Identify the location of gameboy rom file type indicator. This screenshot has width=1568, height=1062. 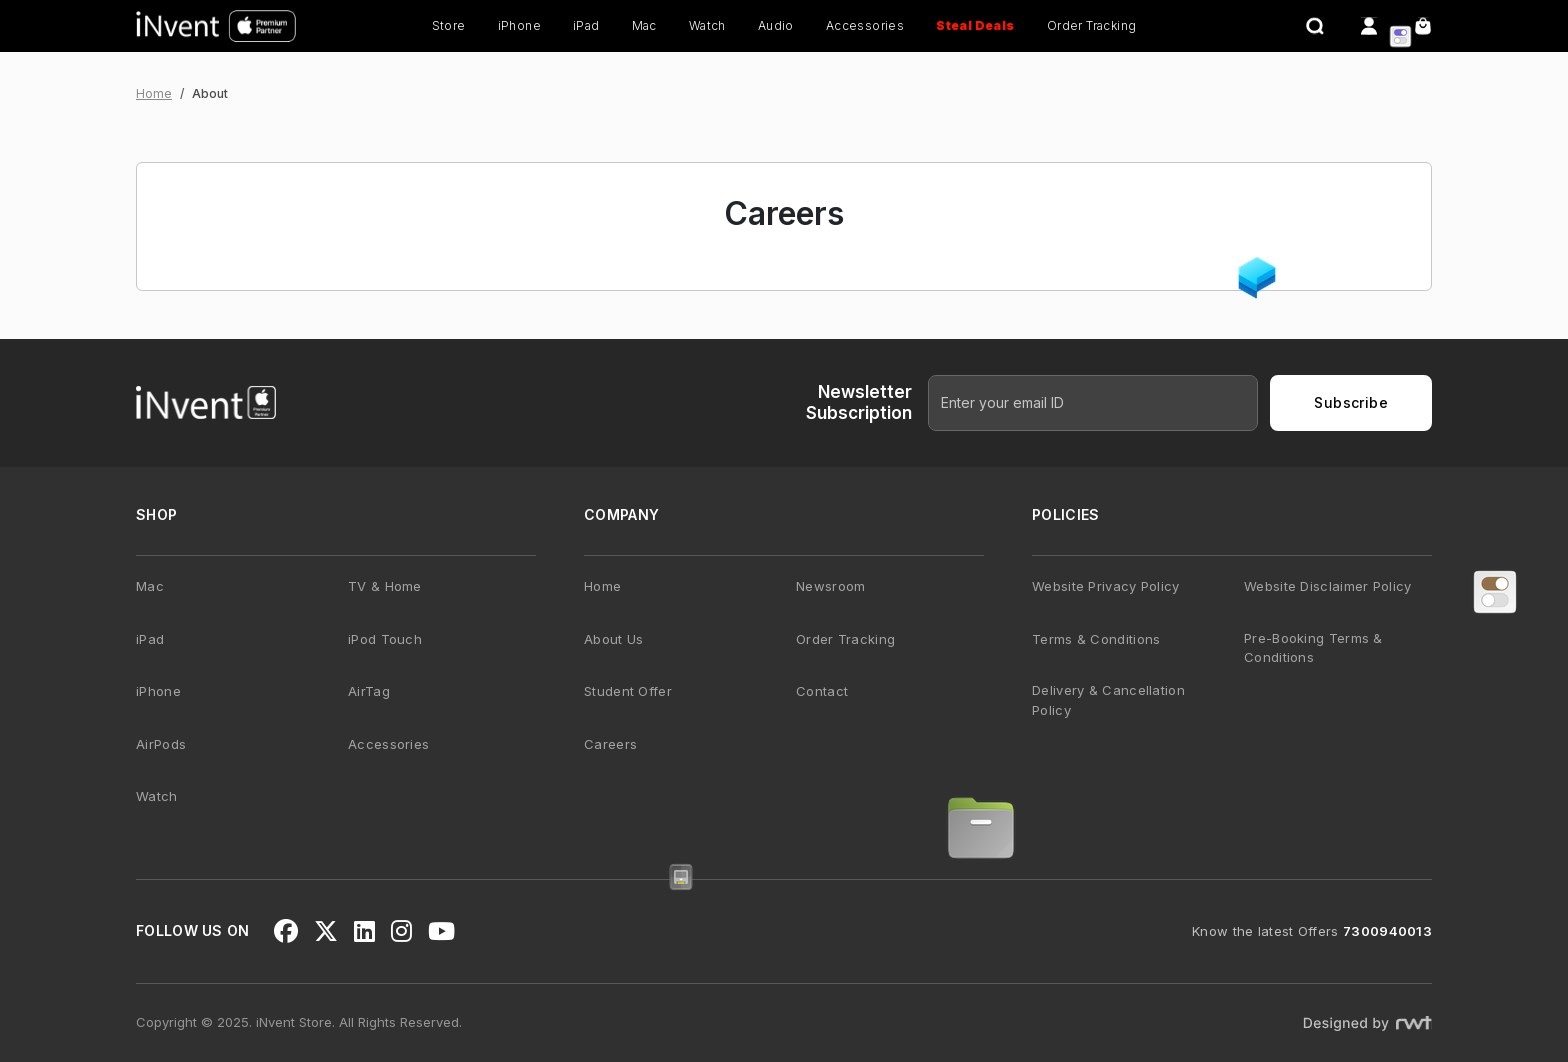
(681, 877).